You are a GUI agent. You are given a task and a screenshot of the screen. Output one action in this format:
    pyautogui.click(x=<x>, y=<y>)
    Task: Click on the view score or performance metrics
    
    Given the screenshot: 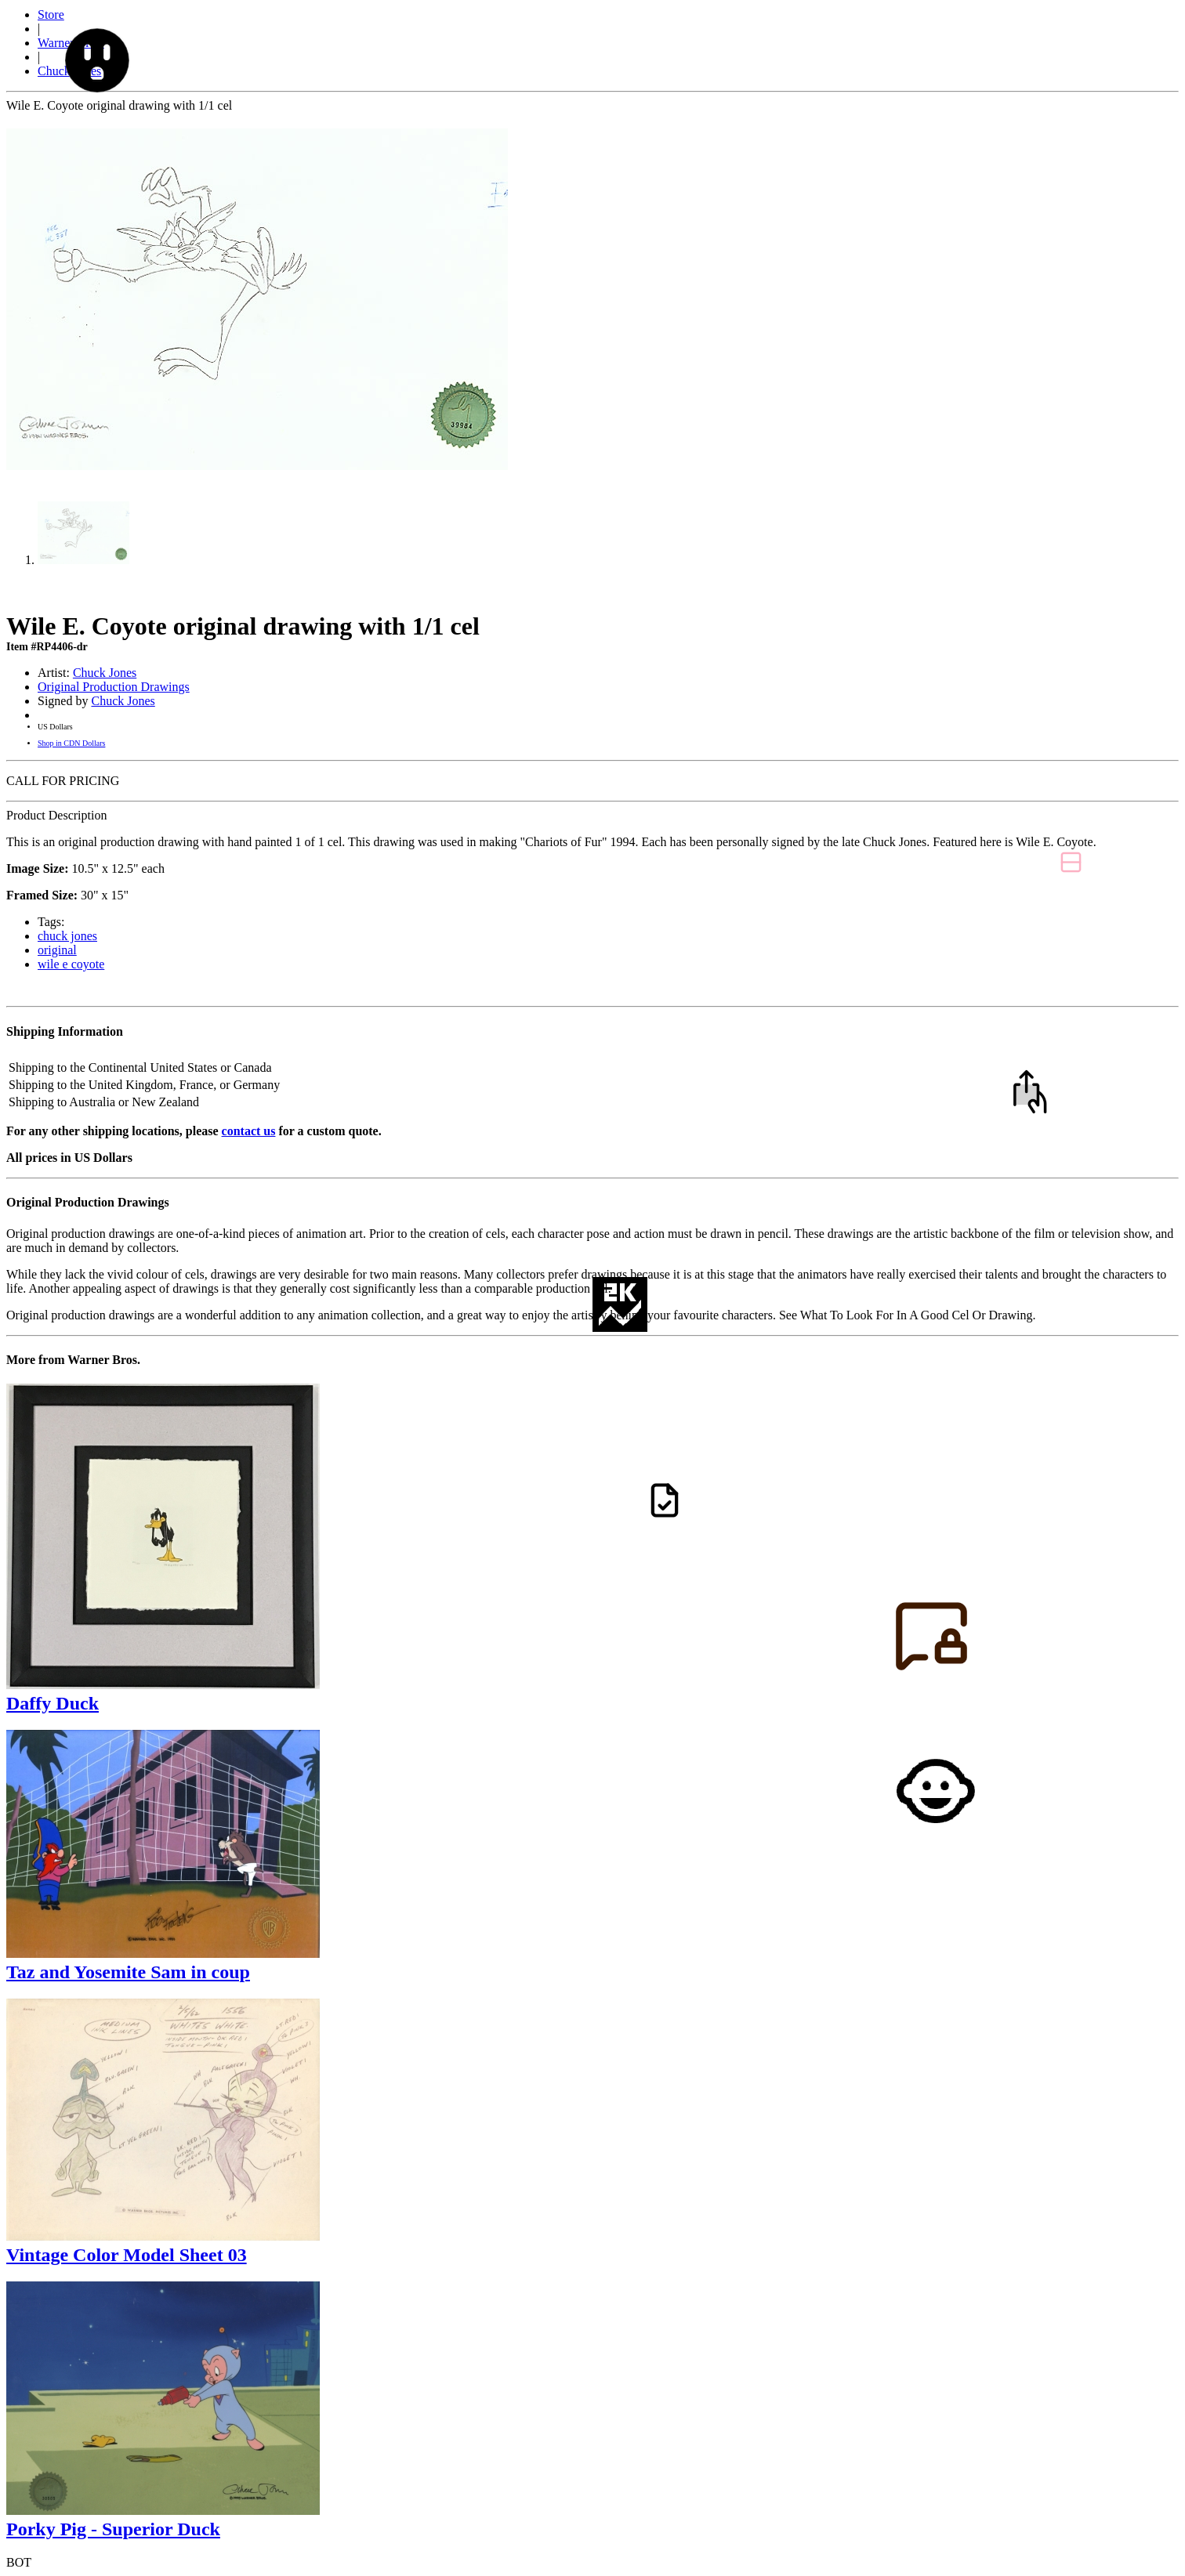 What is the action you would take?
    pyautogui.click(x=620, y=1304)
    